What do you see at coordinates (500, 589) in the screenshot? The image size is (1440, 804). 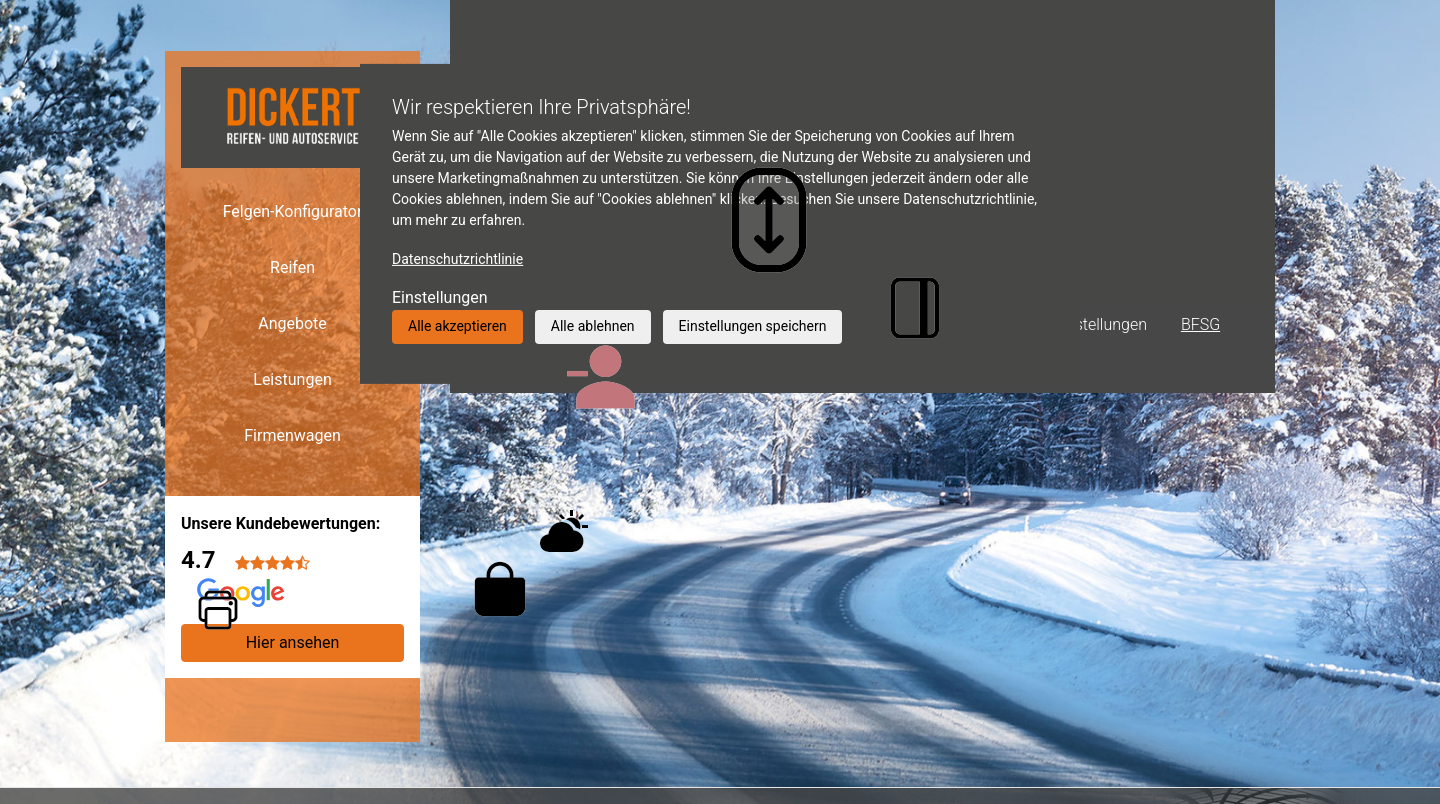 I see `view your shopping bag` at bounding box center [500, 589].